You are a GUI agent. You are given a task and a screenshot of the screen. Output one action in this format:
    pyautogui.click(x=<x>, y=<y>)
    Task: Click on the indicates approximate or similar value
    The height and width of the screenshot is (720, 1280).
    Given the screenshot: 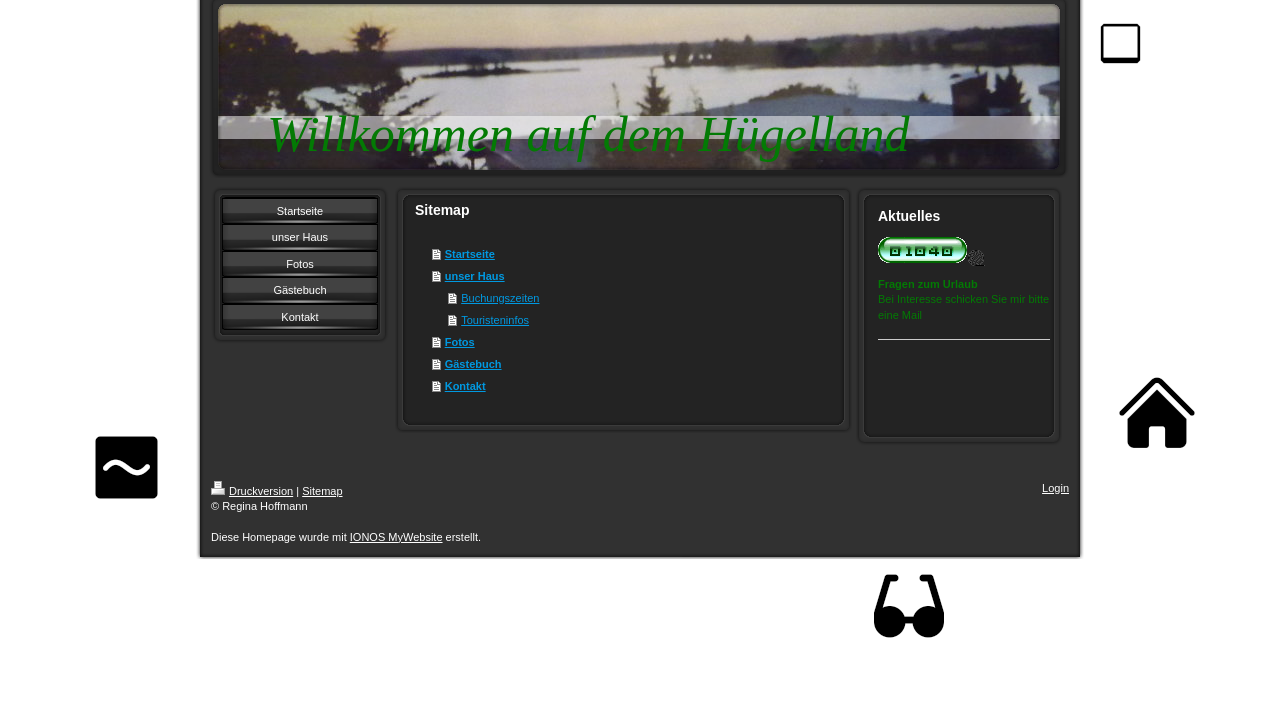 What is the action you would take?
    pyautogui.click(x=126, y=467)
    